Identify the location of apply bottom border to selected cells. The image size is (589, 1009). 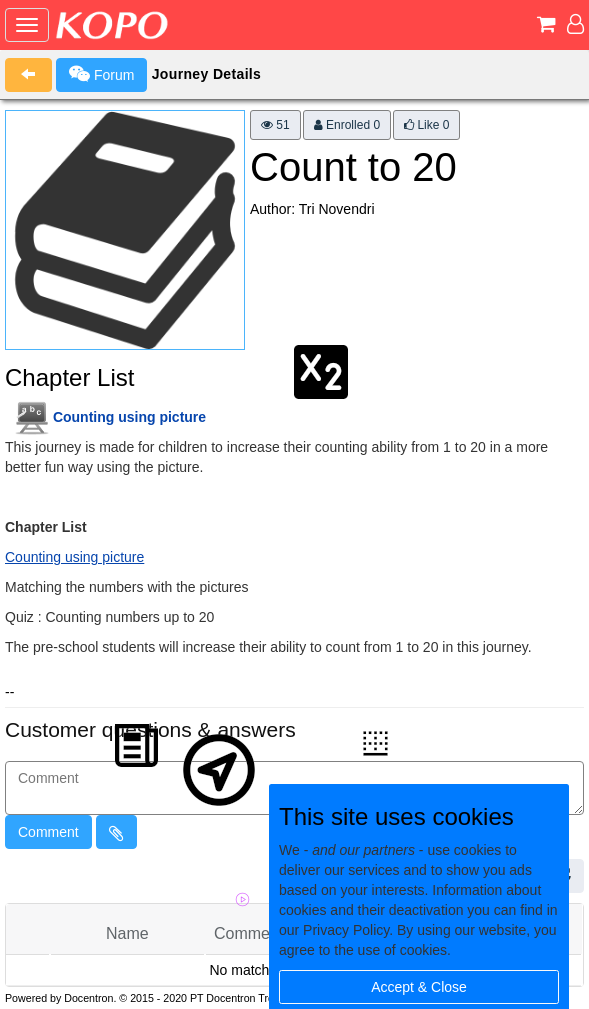
(375, 743).